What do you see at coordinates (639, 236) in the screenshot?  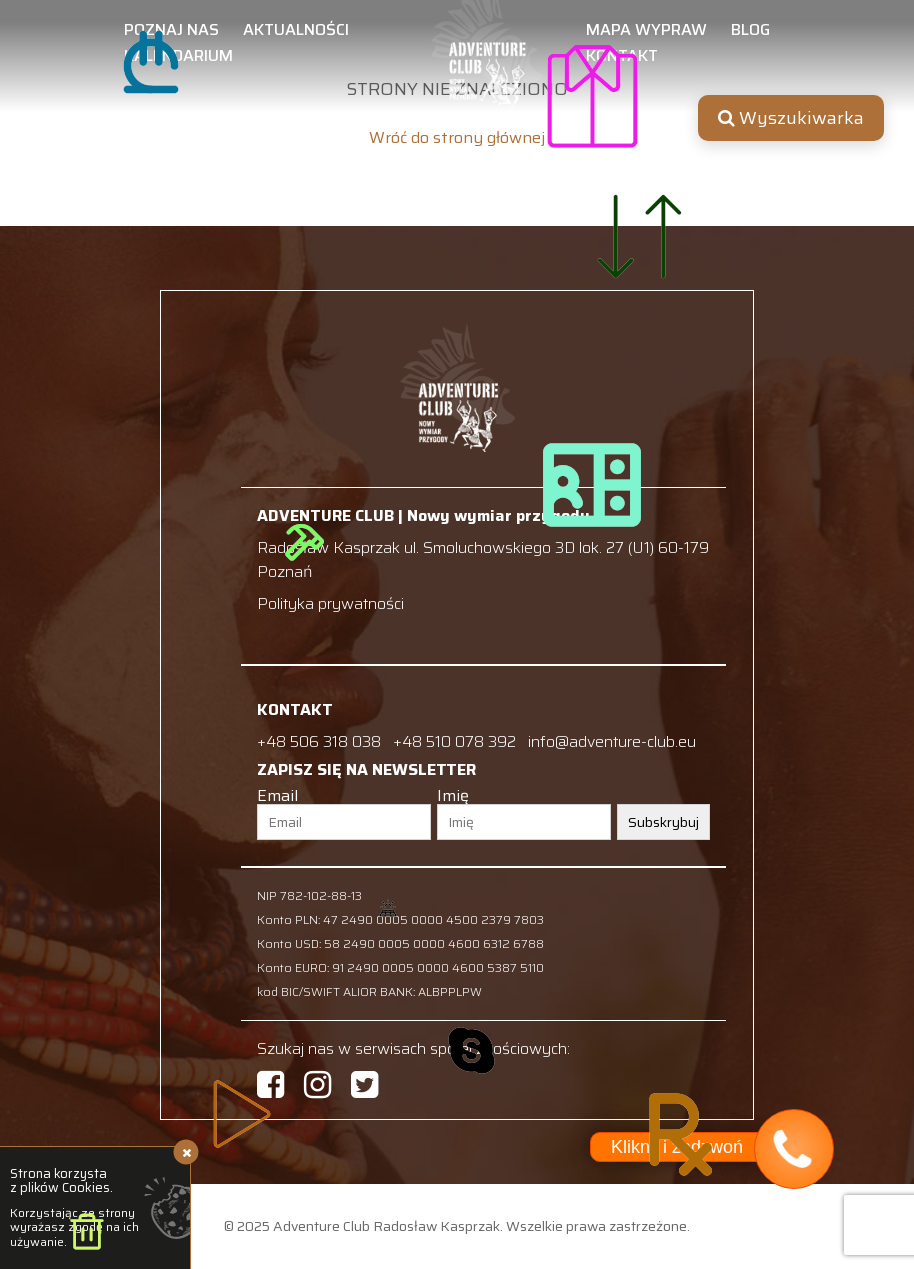 I see `sort items in ascending or descending order` at bounding box center [639, 236].